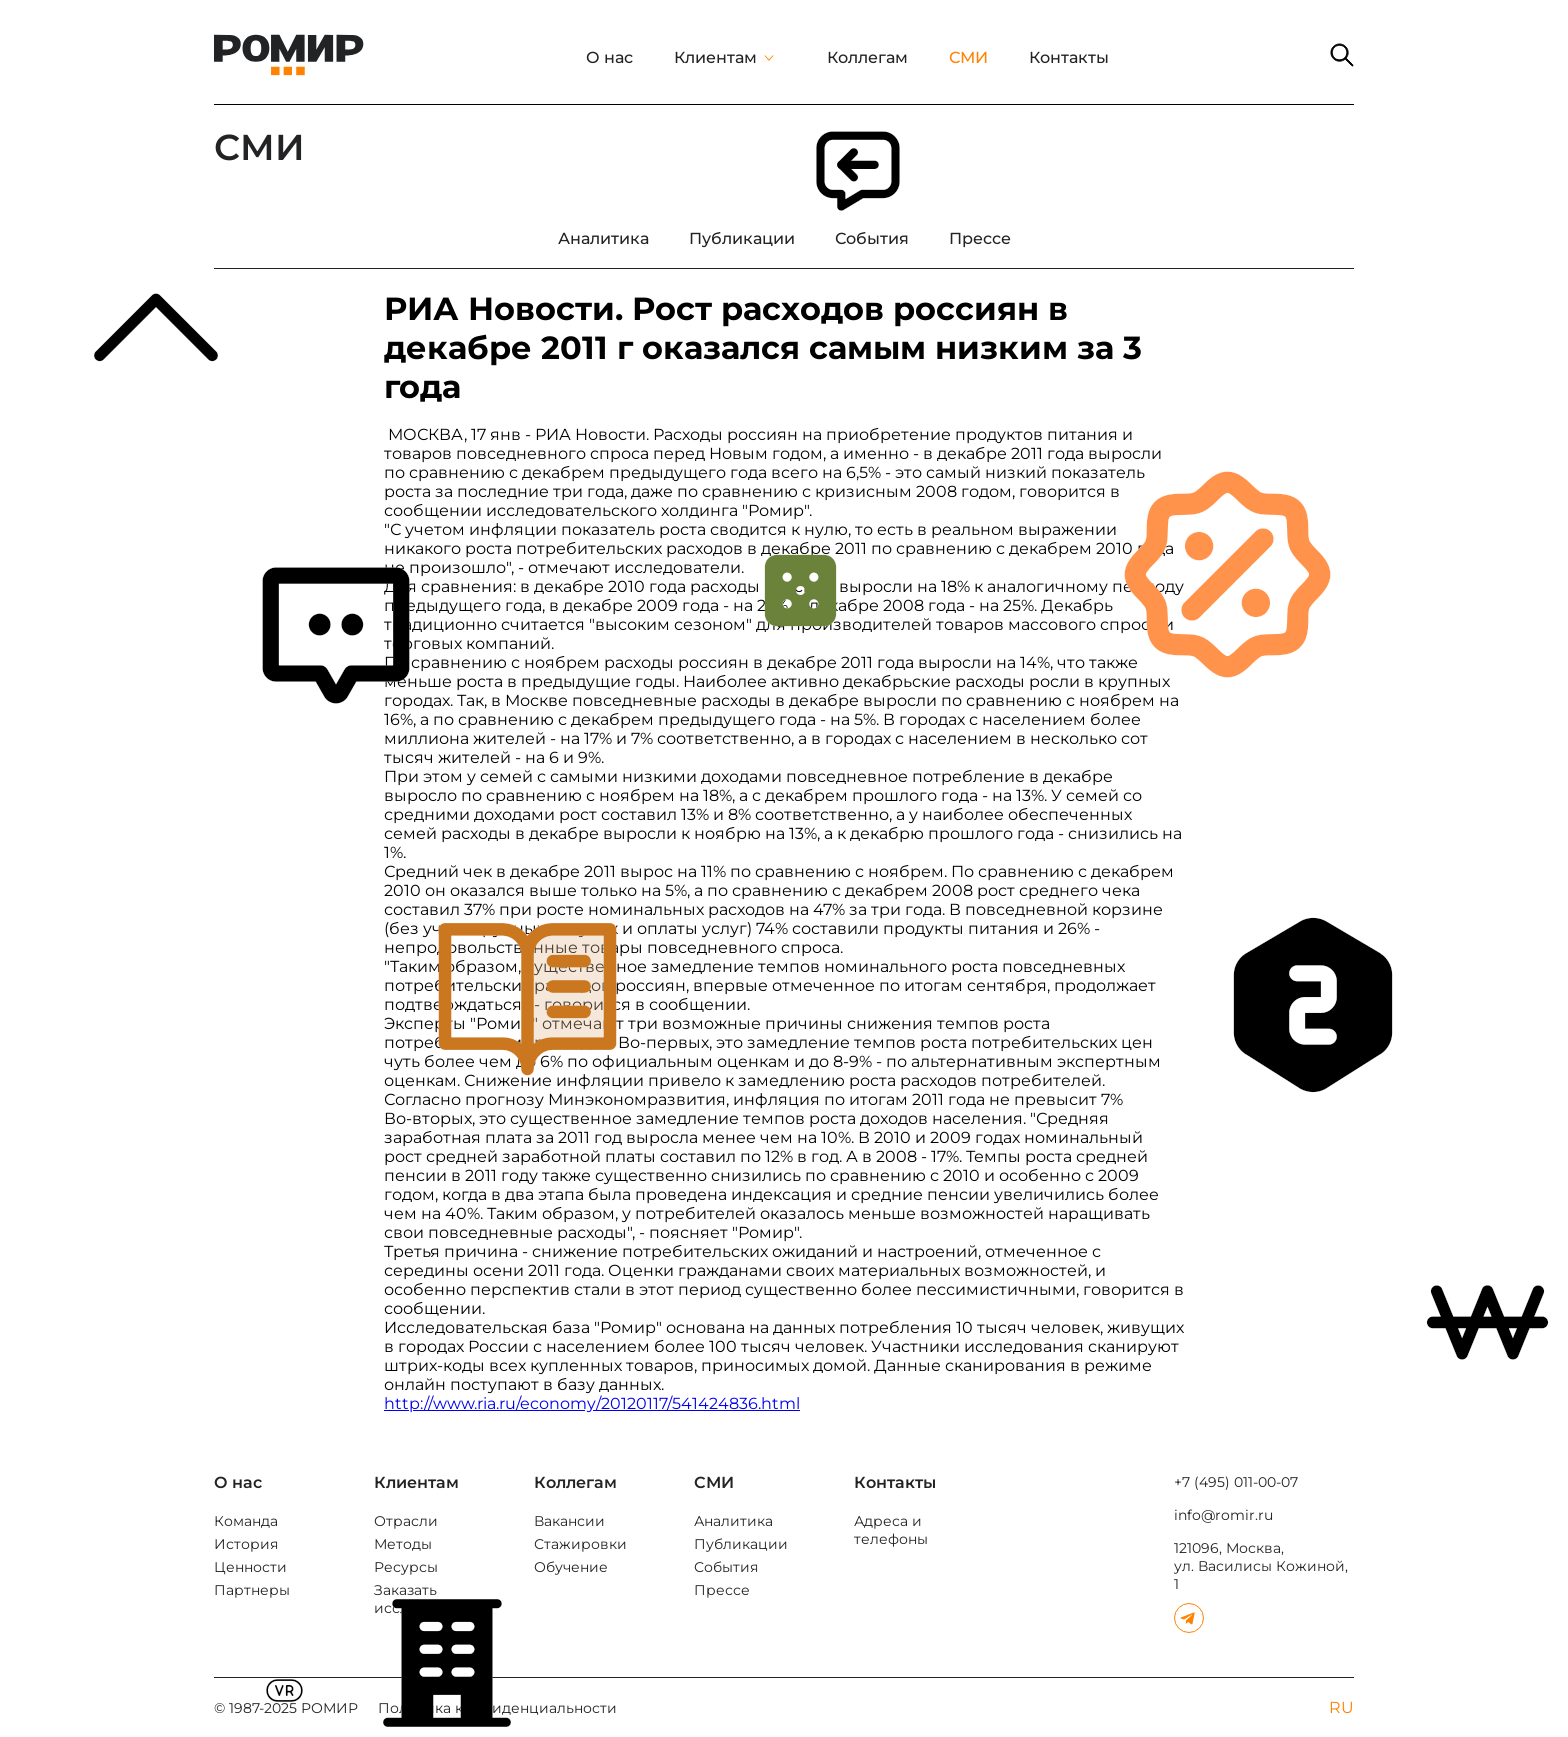 Image resolution: width=1568 pixels, height=1737 pixels. I want to click on view available discounts or promotions, so click(1227, 574).